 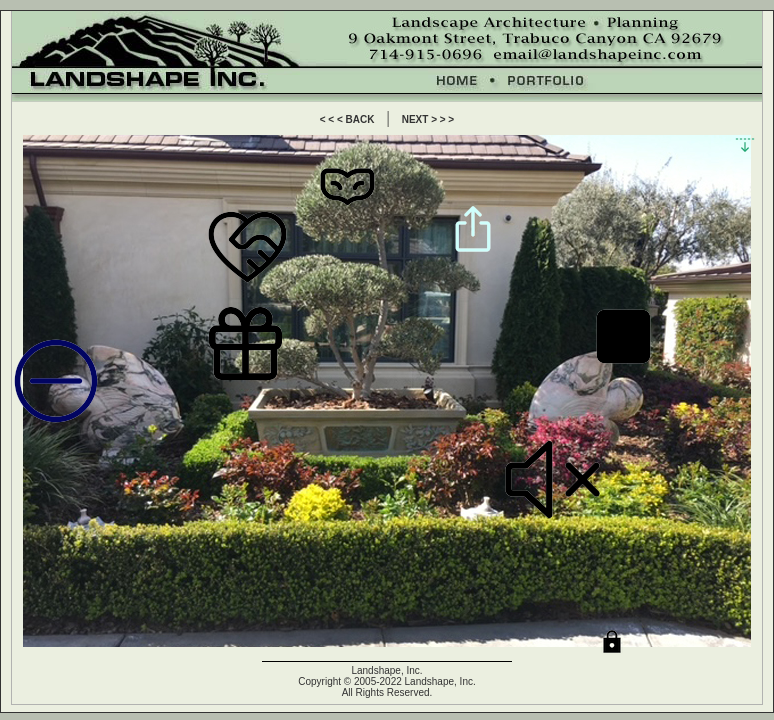 What do you see at coordinates (347, 185) in the screenshot?
I see `enable incognito or private browsing mode` at bounding box center [347, 185].